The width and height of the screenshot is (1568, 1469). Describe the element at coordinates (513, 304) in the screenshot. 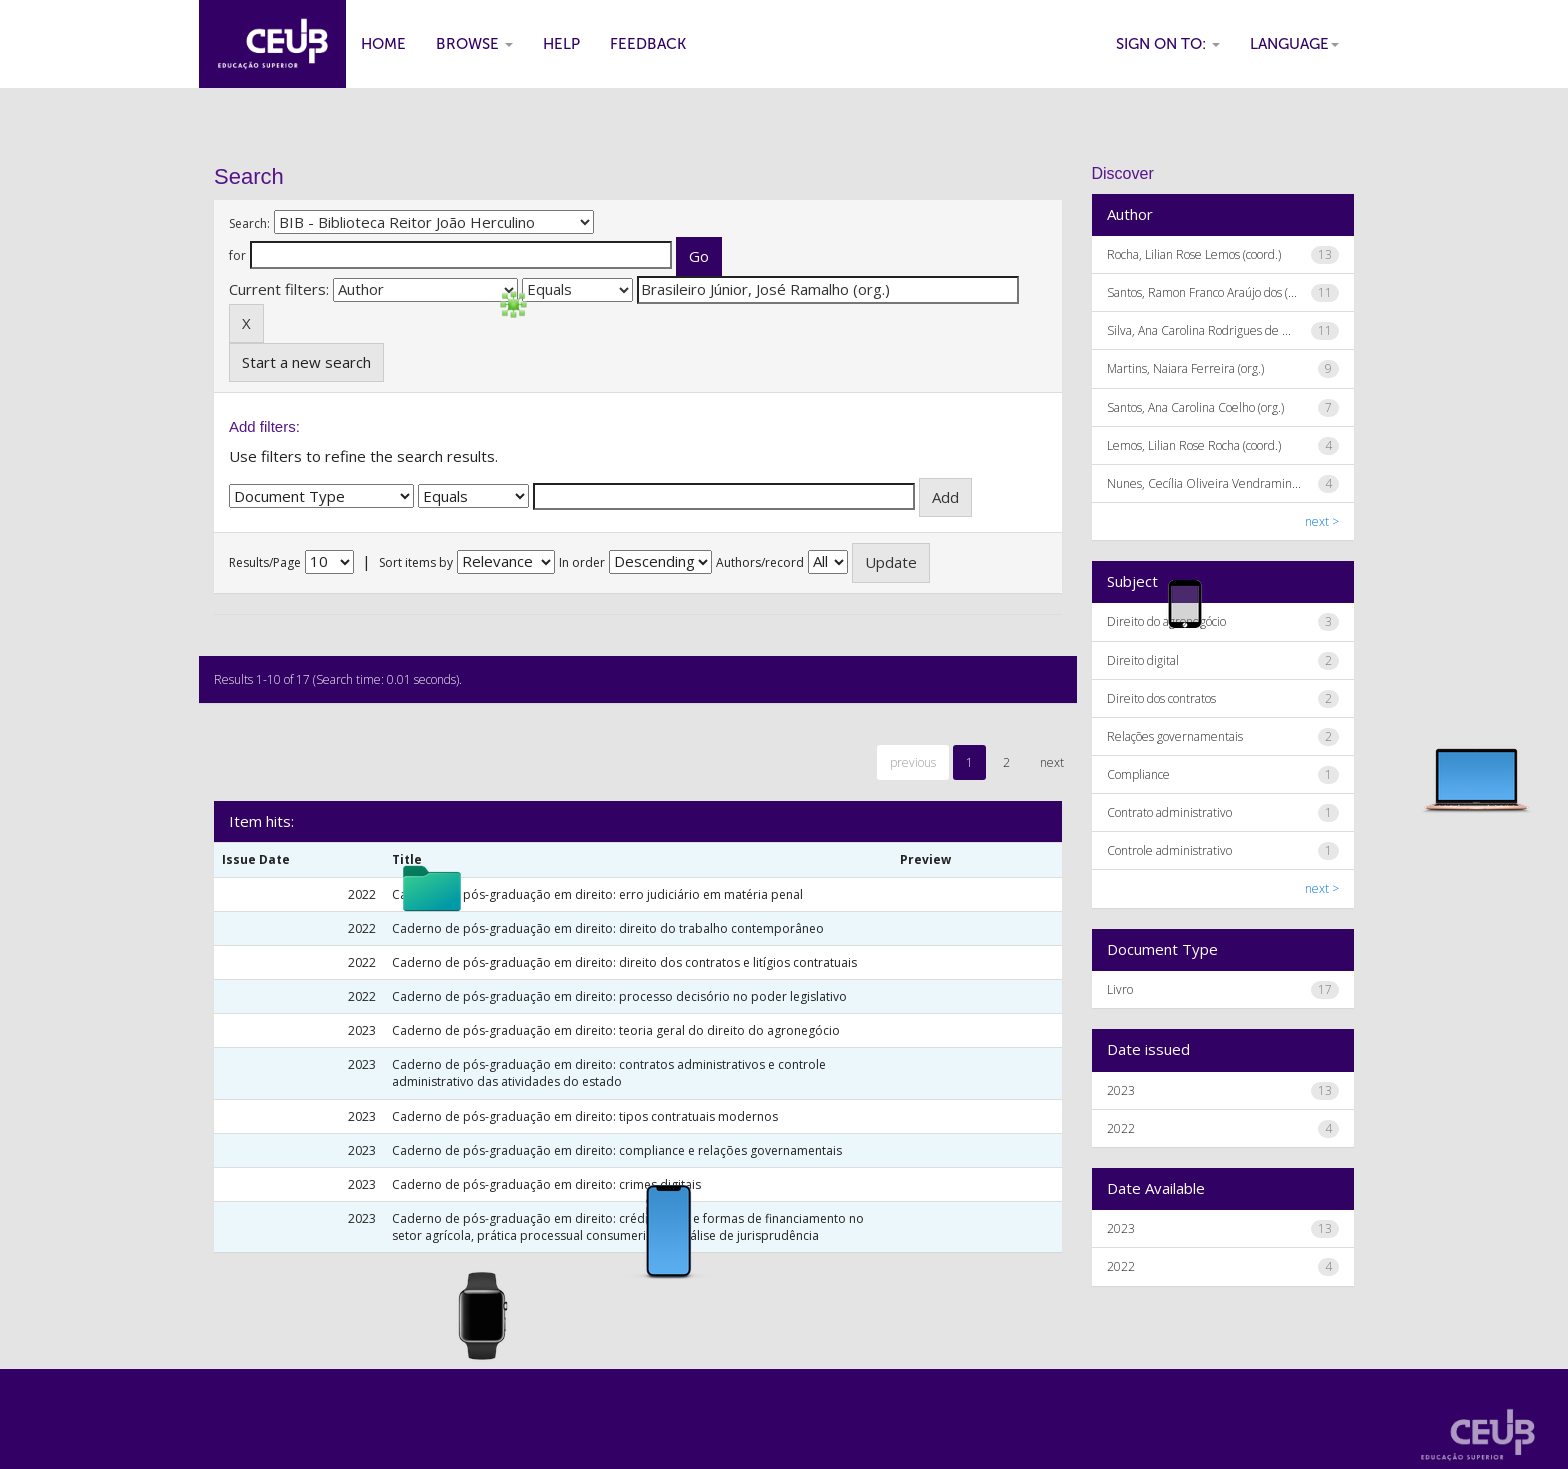

I see `sync or replicate media library across devices` at that location.